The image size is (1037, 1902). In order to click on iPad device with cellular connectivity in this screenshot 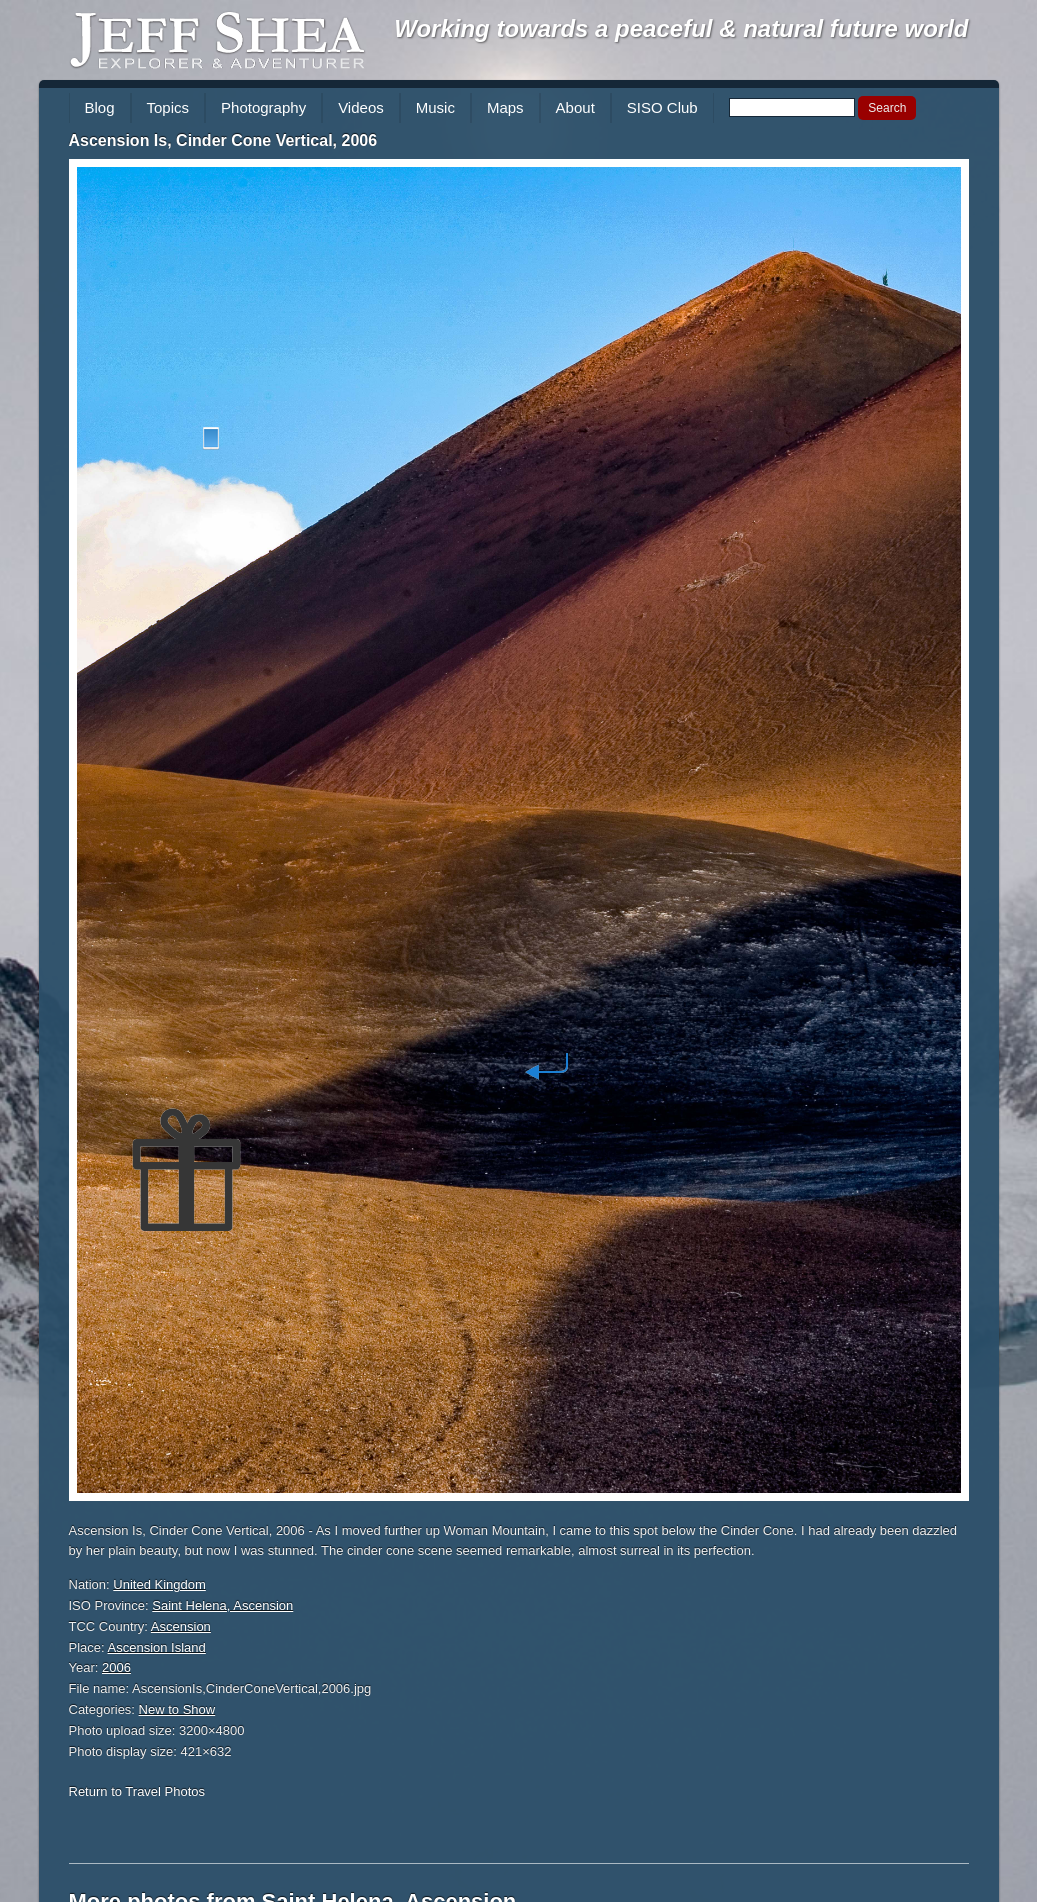, I will do `click(211, 438)`.